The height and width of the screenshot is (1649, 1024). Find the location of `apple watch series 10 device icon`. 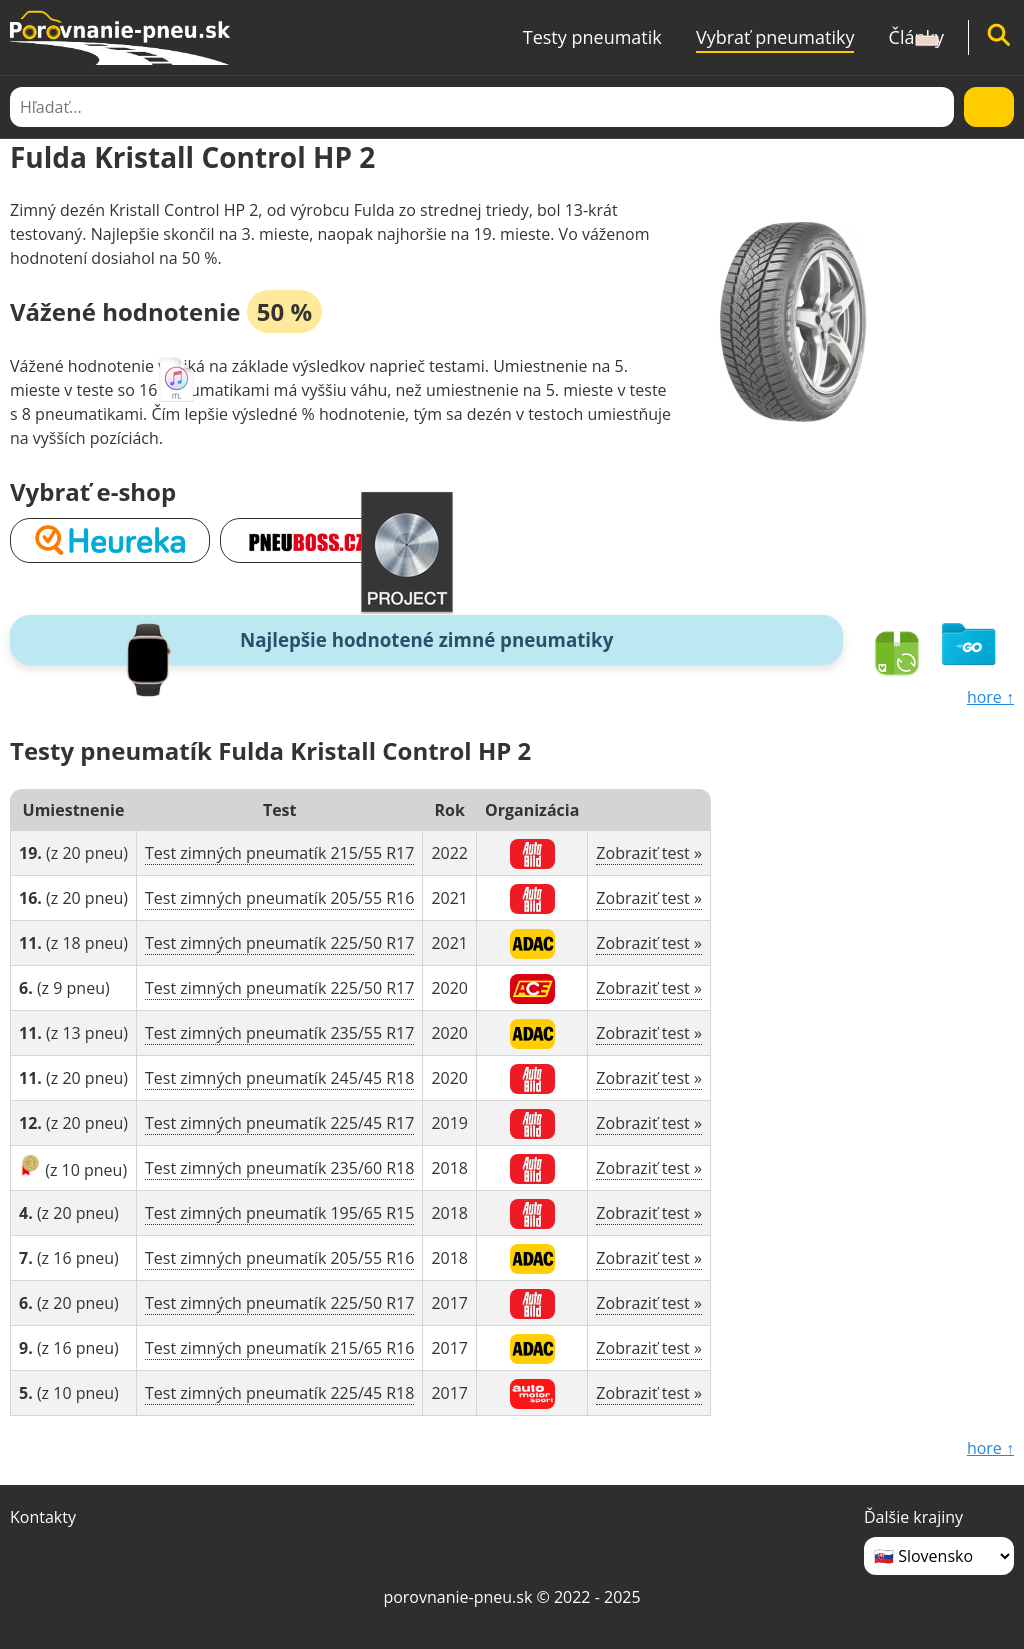

apple watch series 10 device icon is located at coordinates (148, 660).